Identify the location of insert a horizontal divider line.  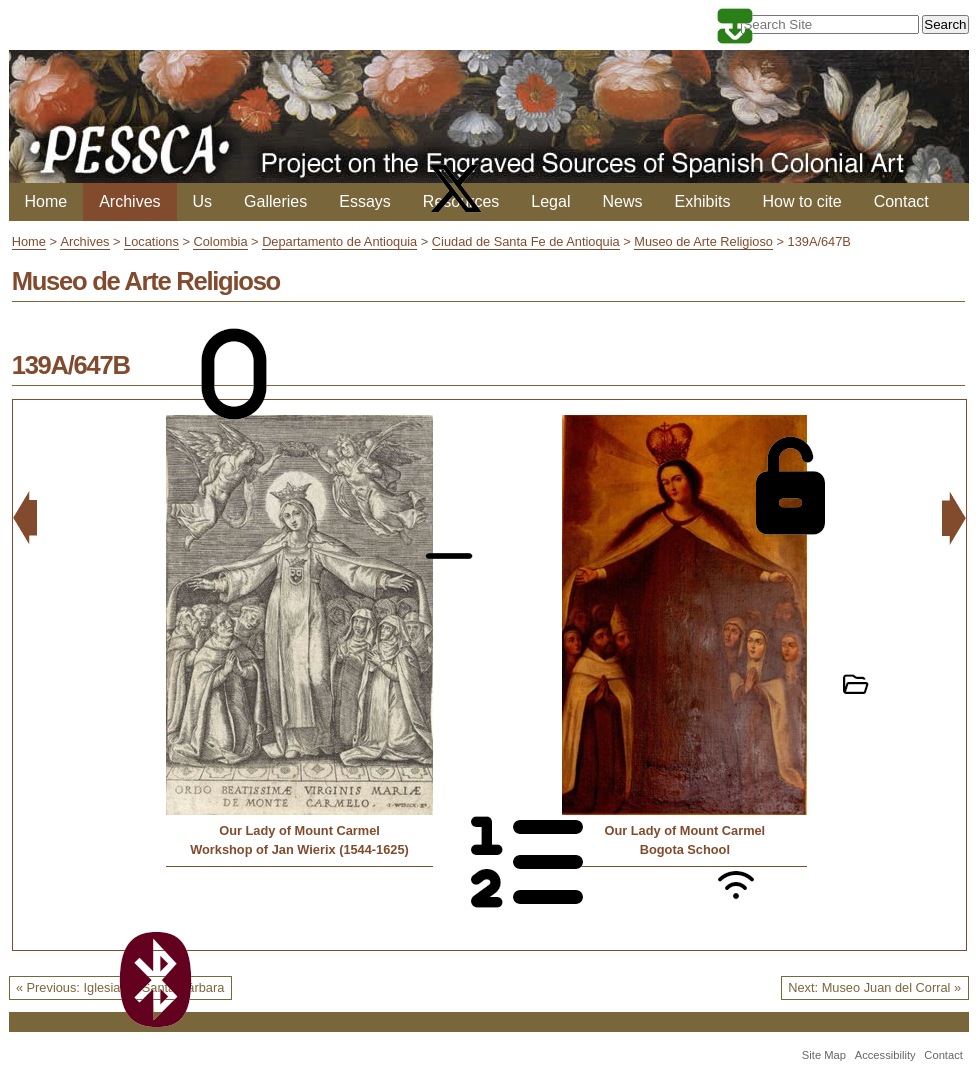
(449, 556).